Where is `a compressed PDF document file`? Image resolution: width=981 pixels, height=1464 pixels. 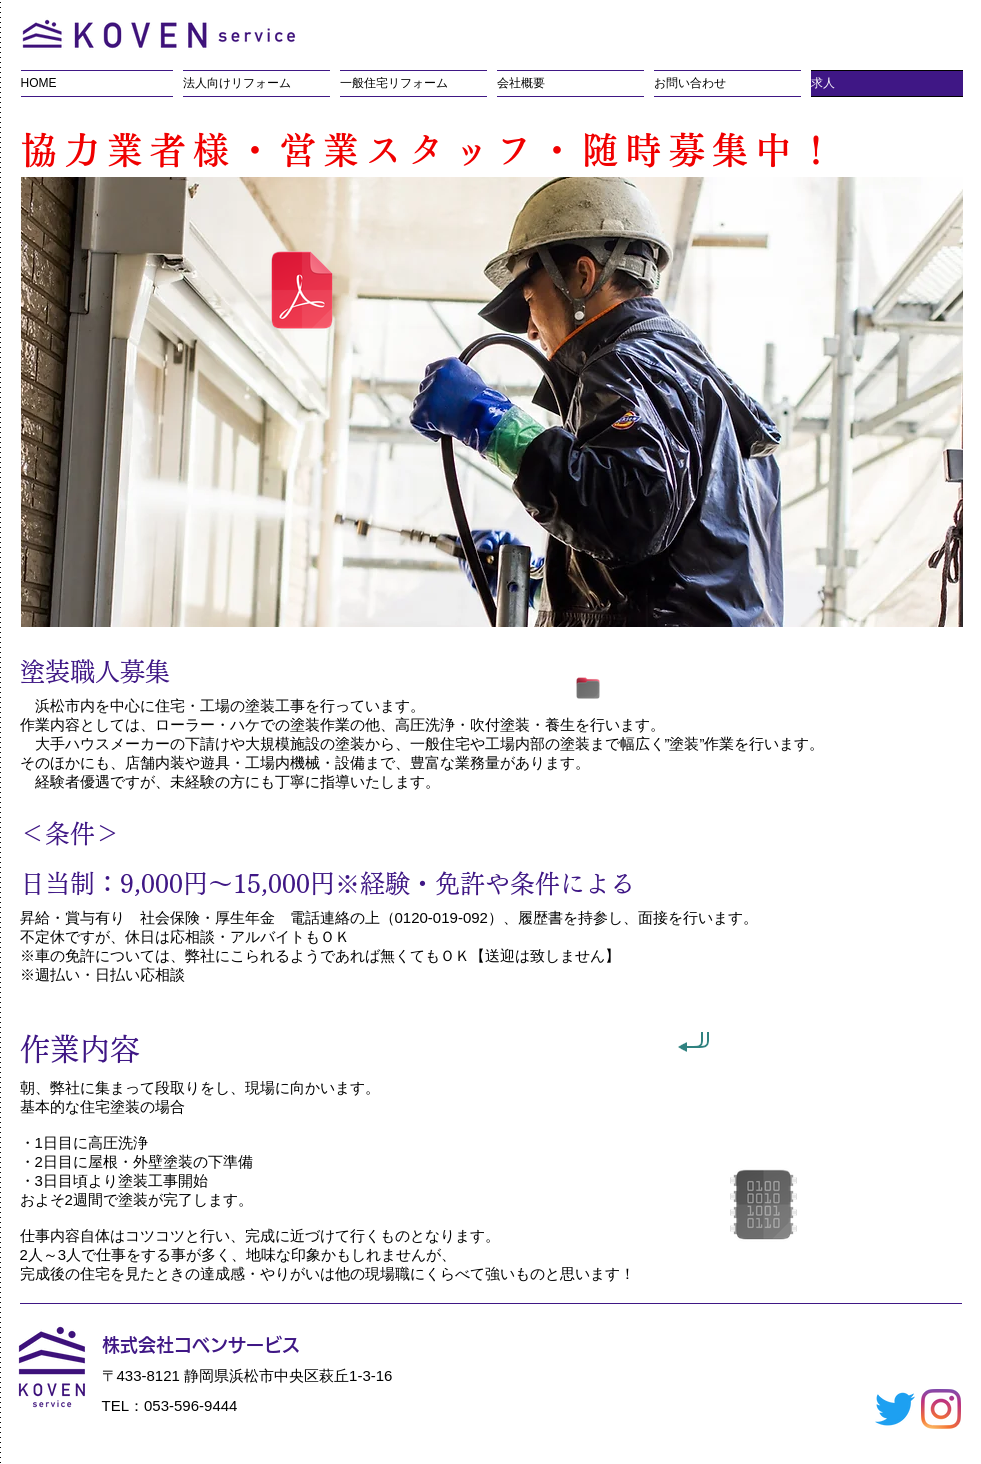
a compressed PDF document file is located at coordinates (302, 290).